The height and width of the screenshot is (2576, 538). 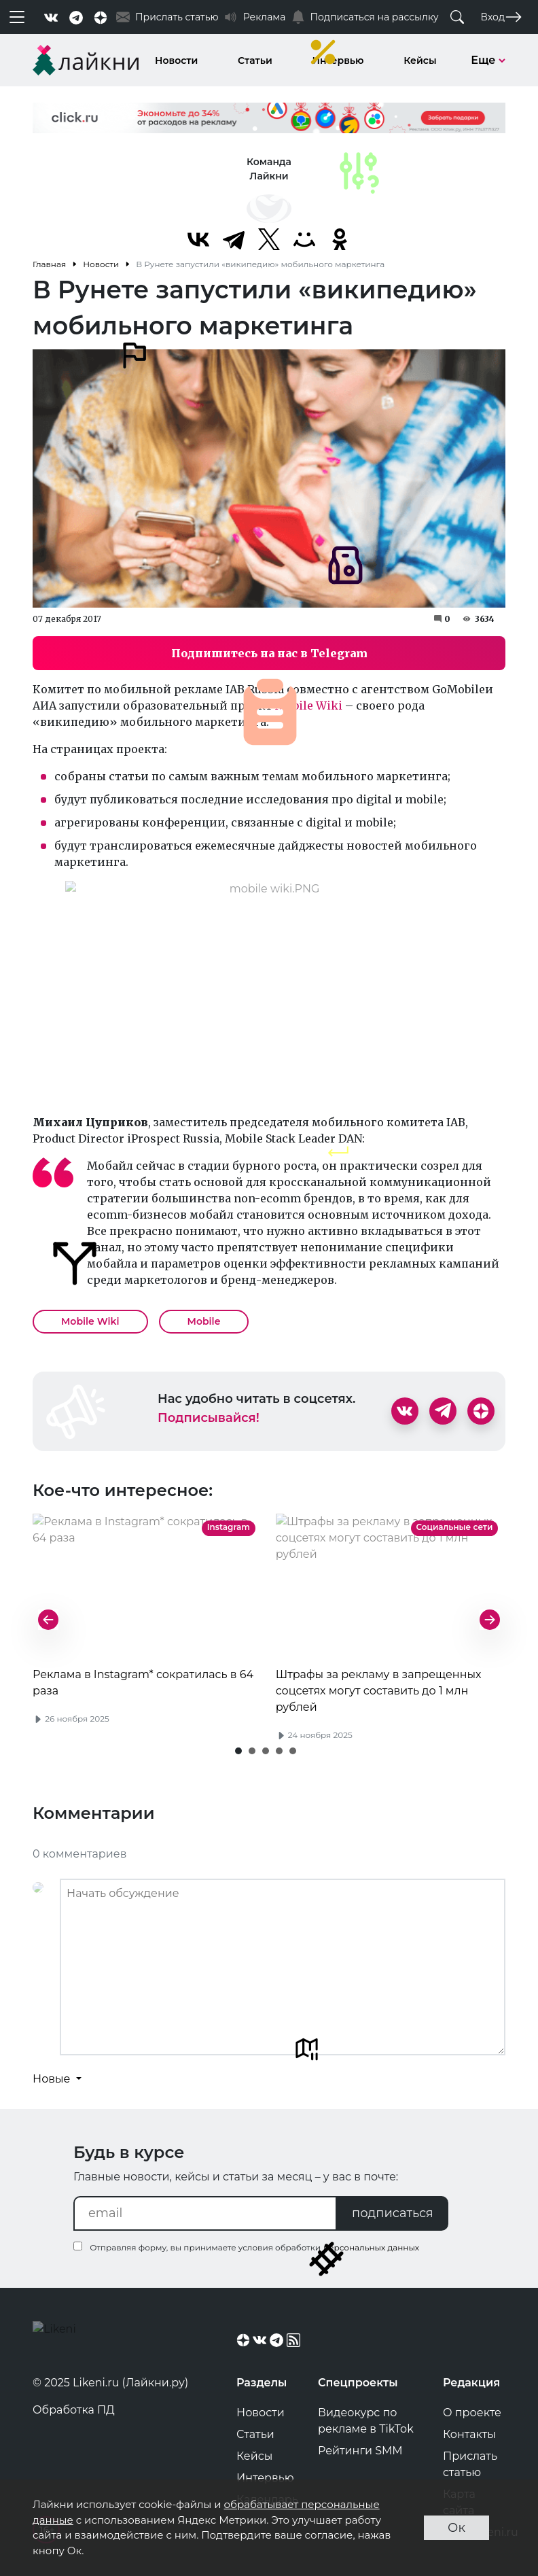 I want to click on access settings help or FAQ, so click(x=358, y=171).